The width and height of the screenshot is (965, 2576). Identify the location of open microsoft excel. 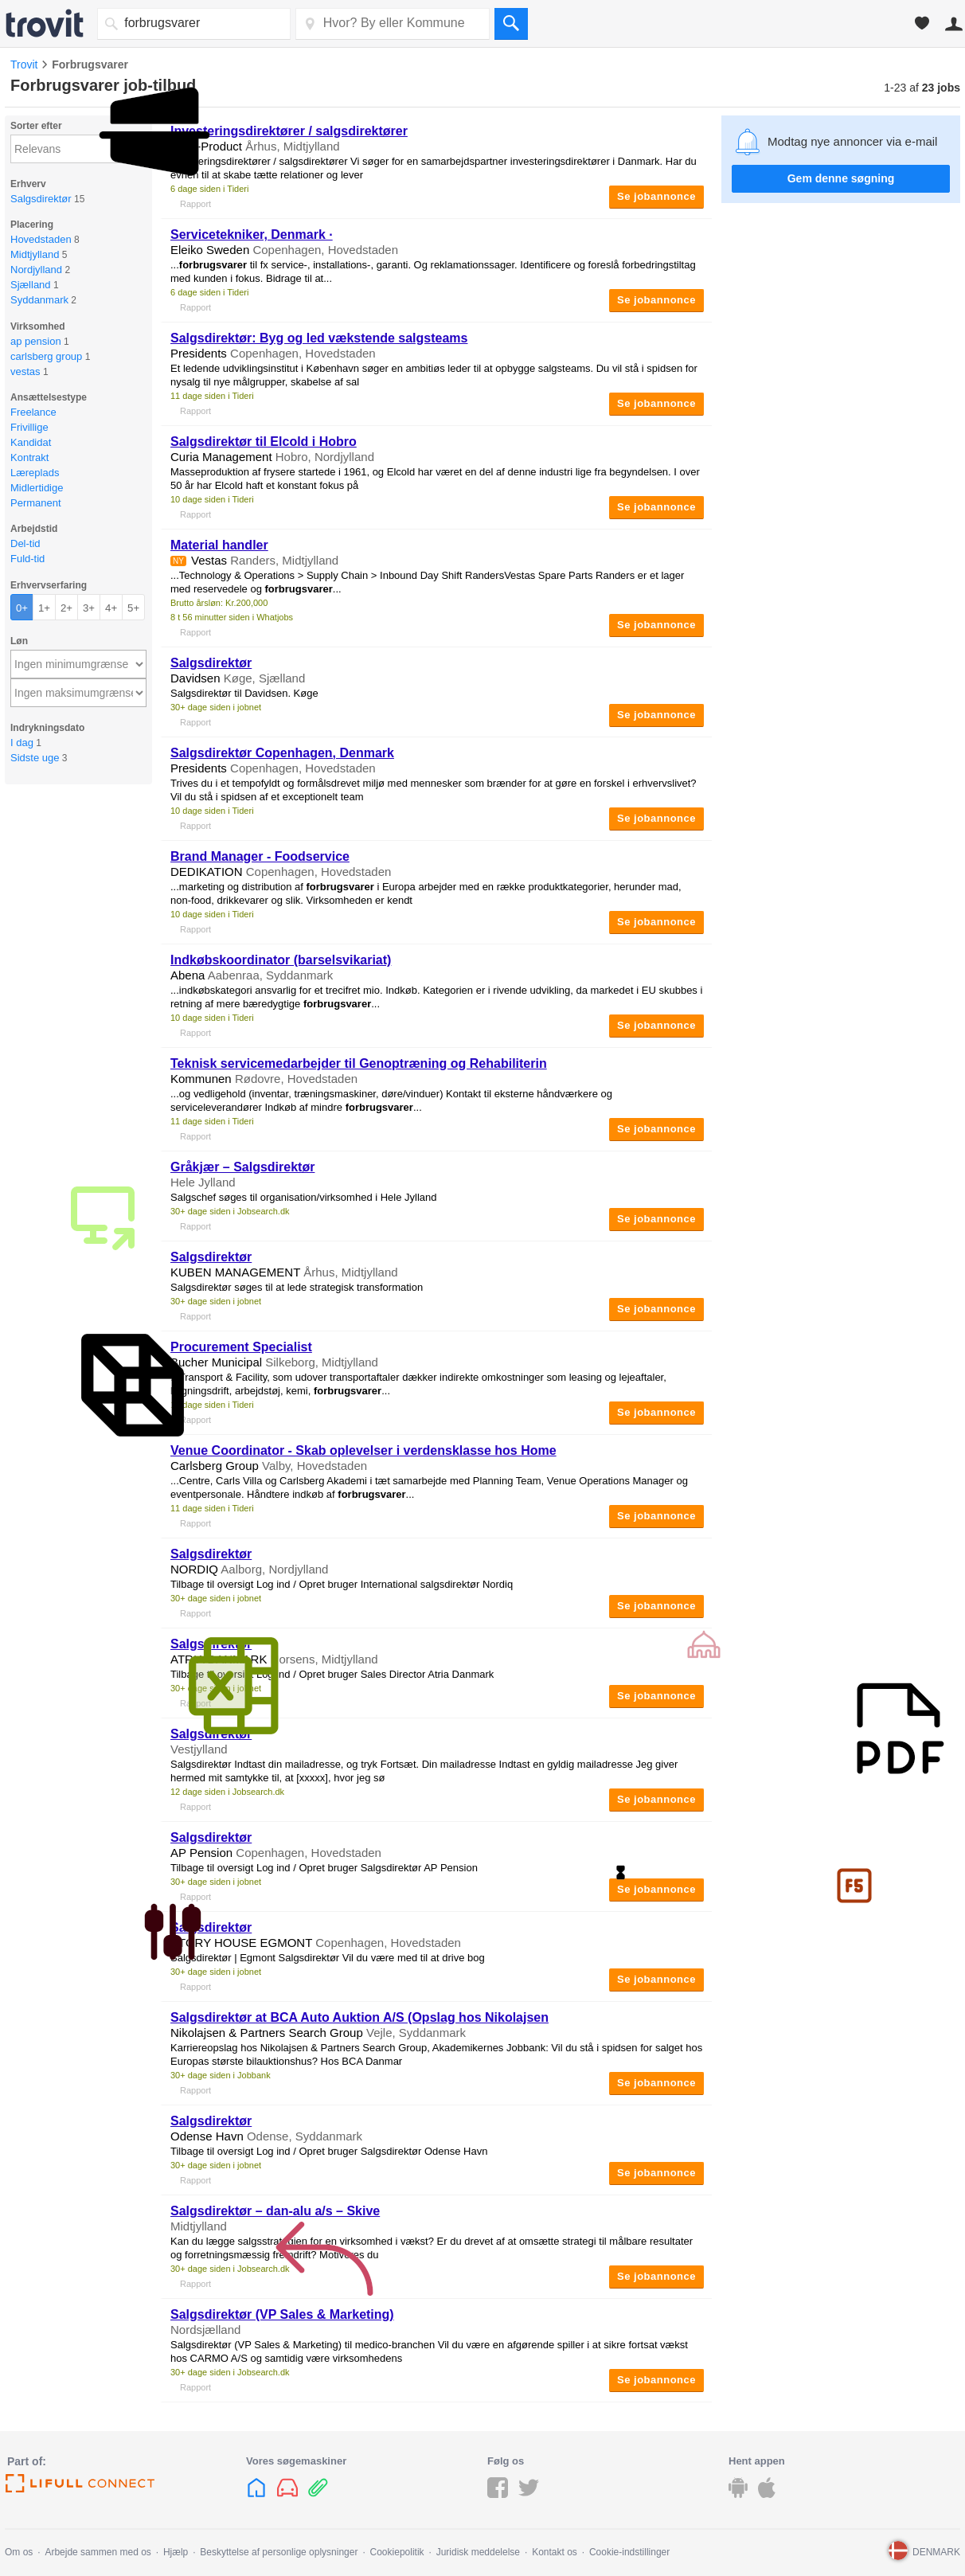
(237, 1686).